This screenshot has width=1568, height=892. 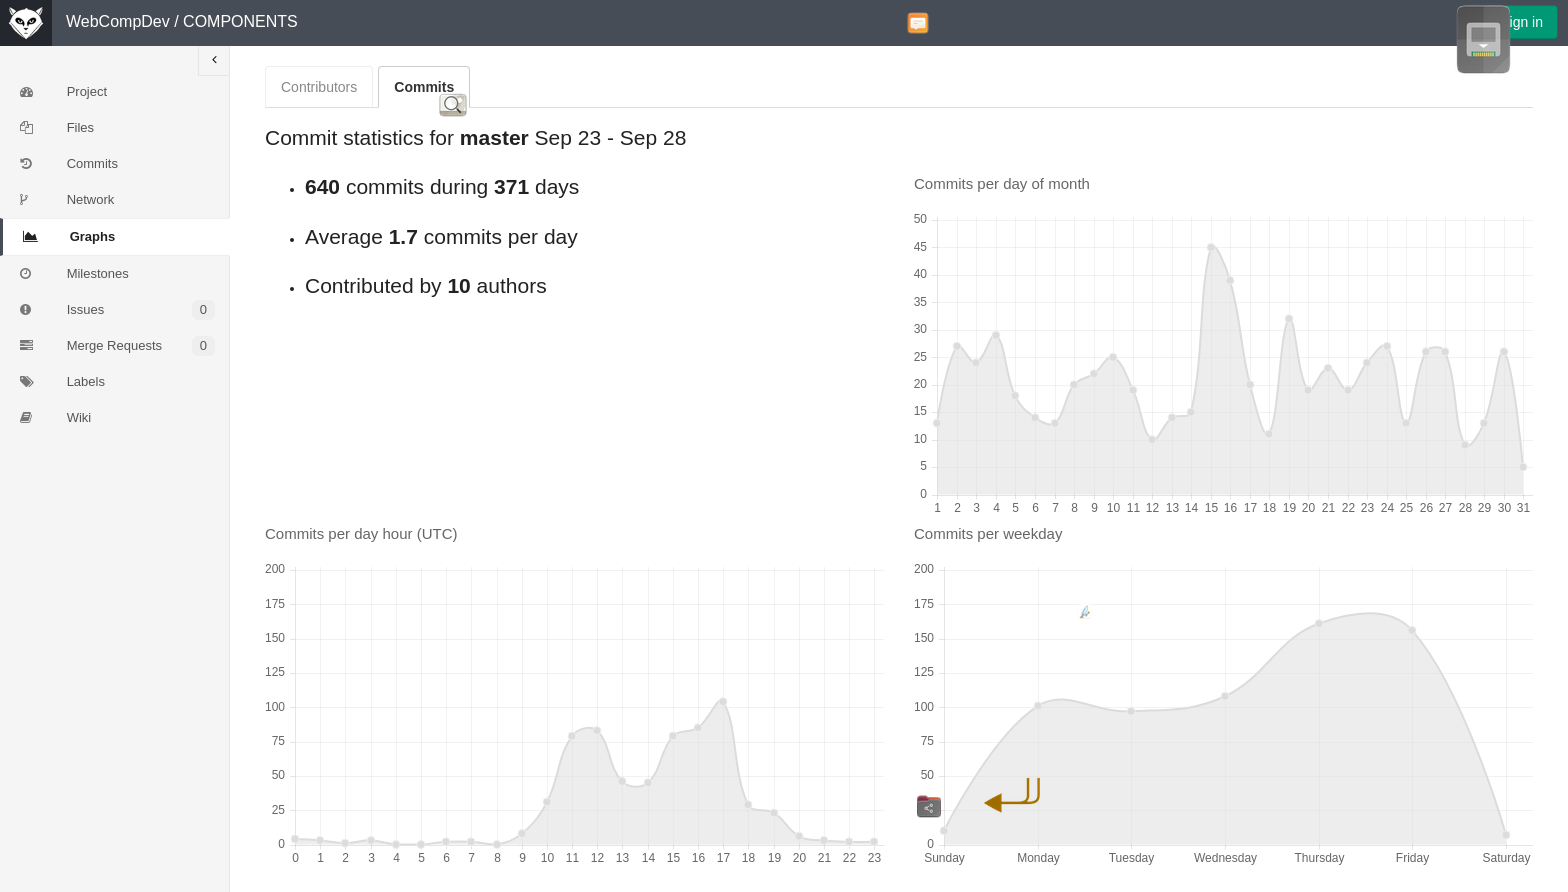 What do you see at coordinates (929, 806) in the screenshot?
I see `access your public shared folder` at bounding box center [929, 806].